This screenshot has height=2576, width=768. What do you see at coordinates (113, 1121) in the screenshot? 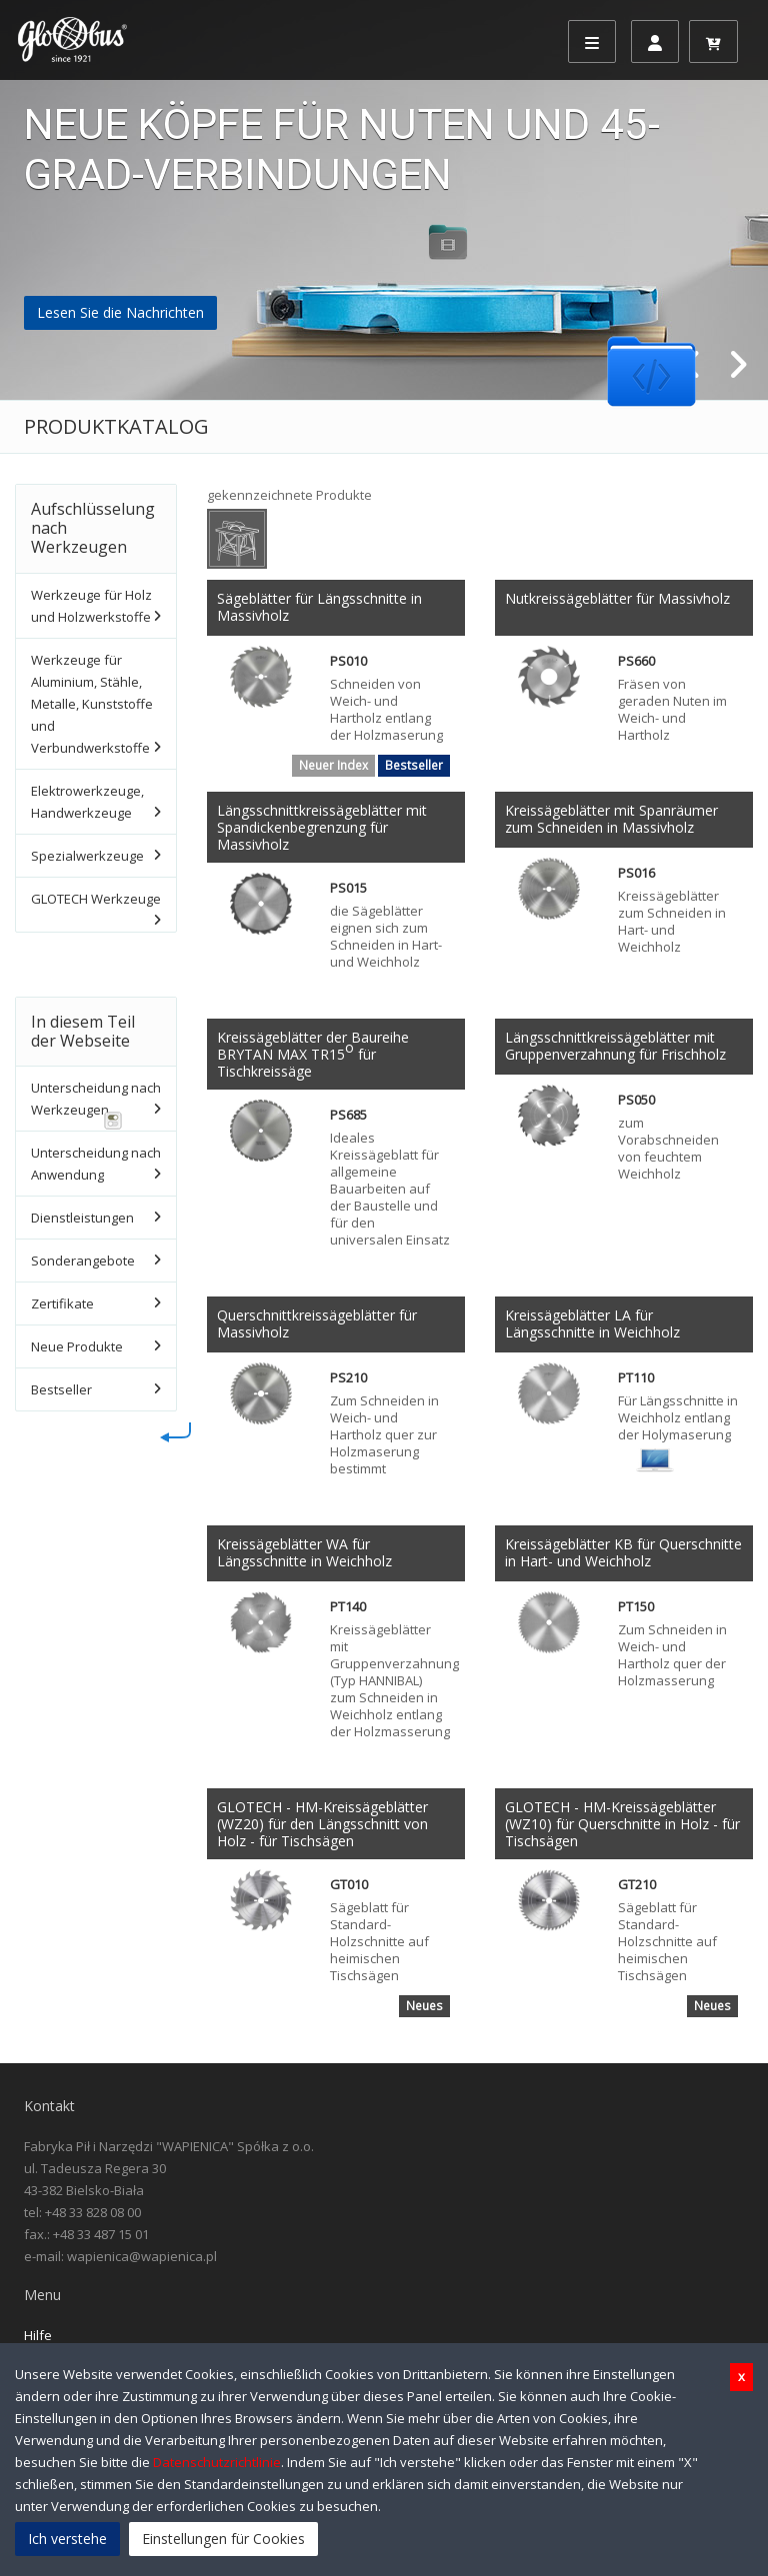
I see `open system settings or preferences` at bounding box center [113, 1121].